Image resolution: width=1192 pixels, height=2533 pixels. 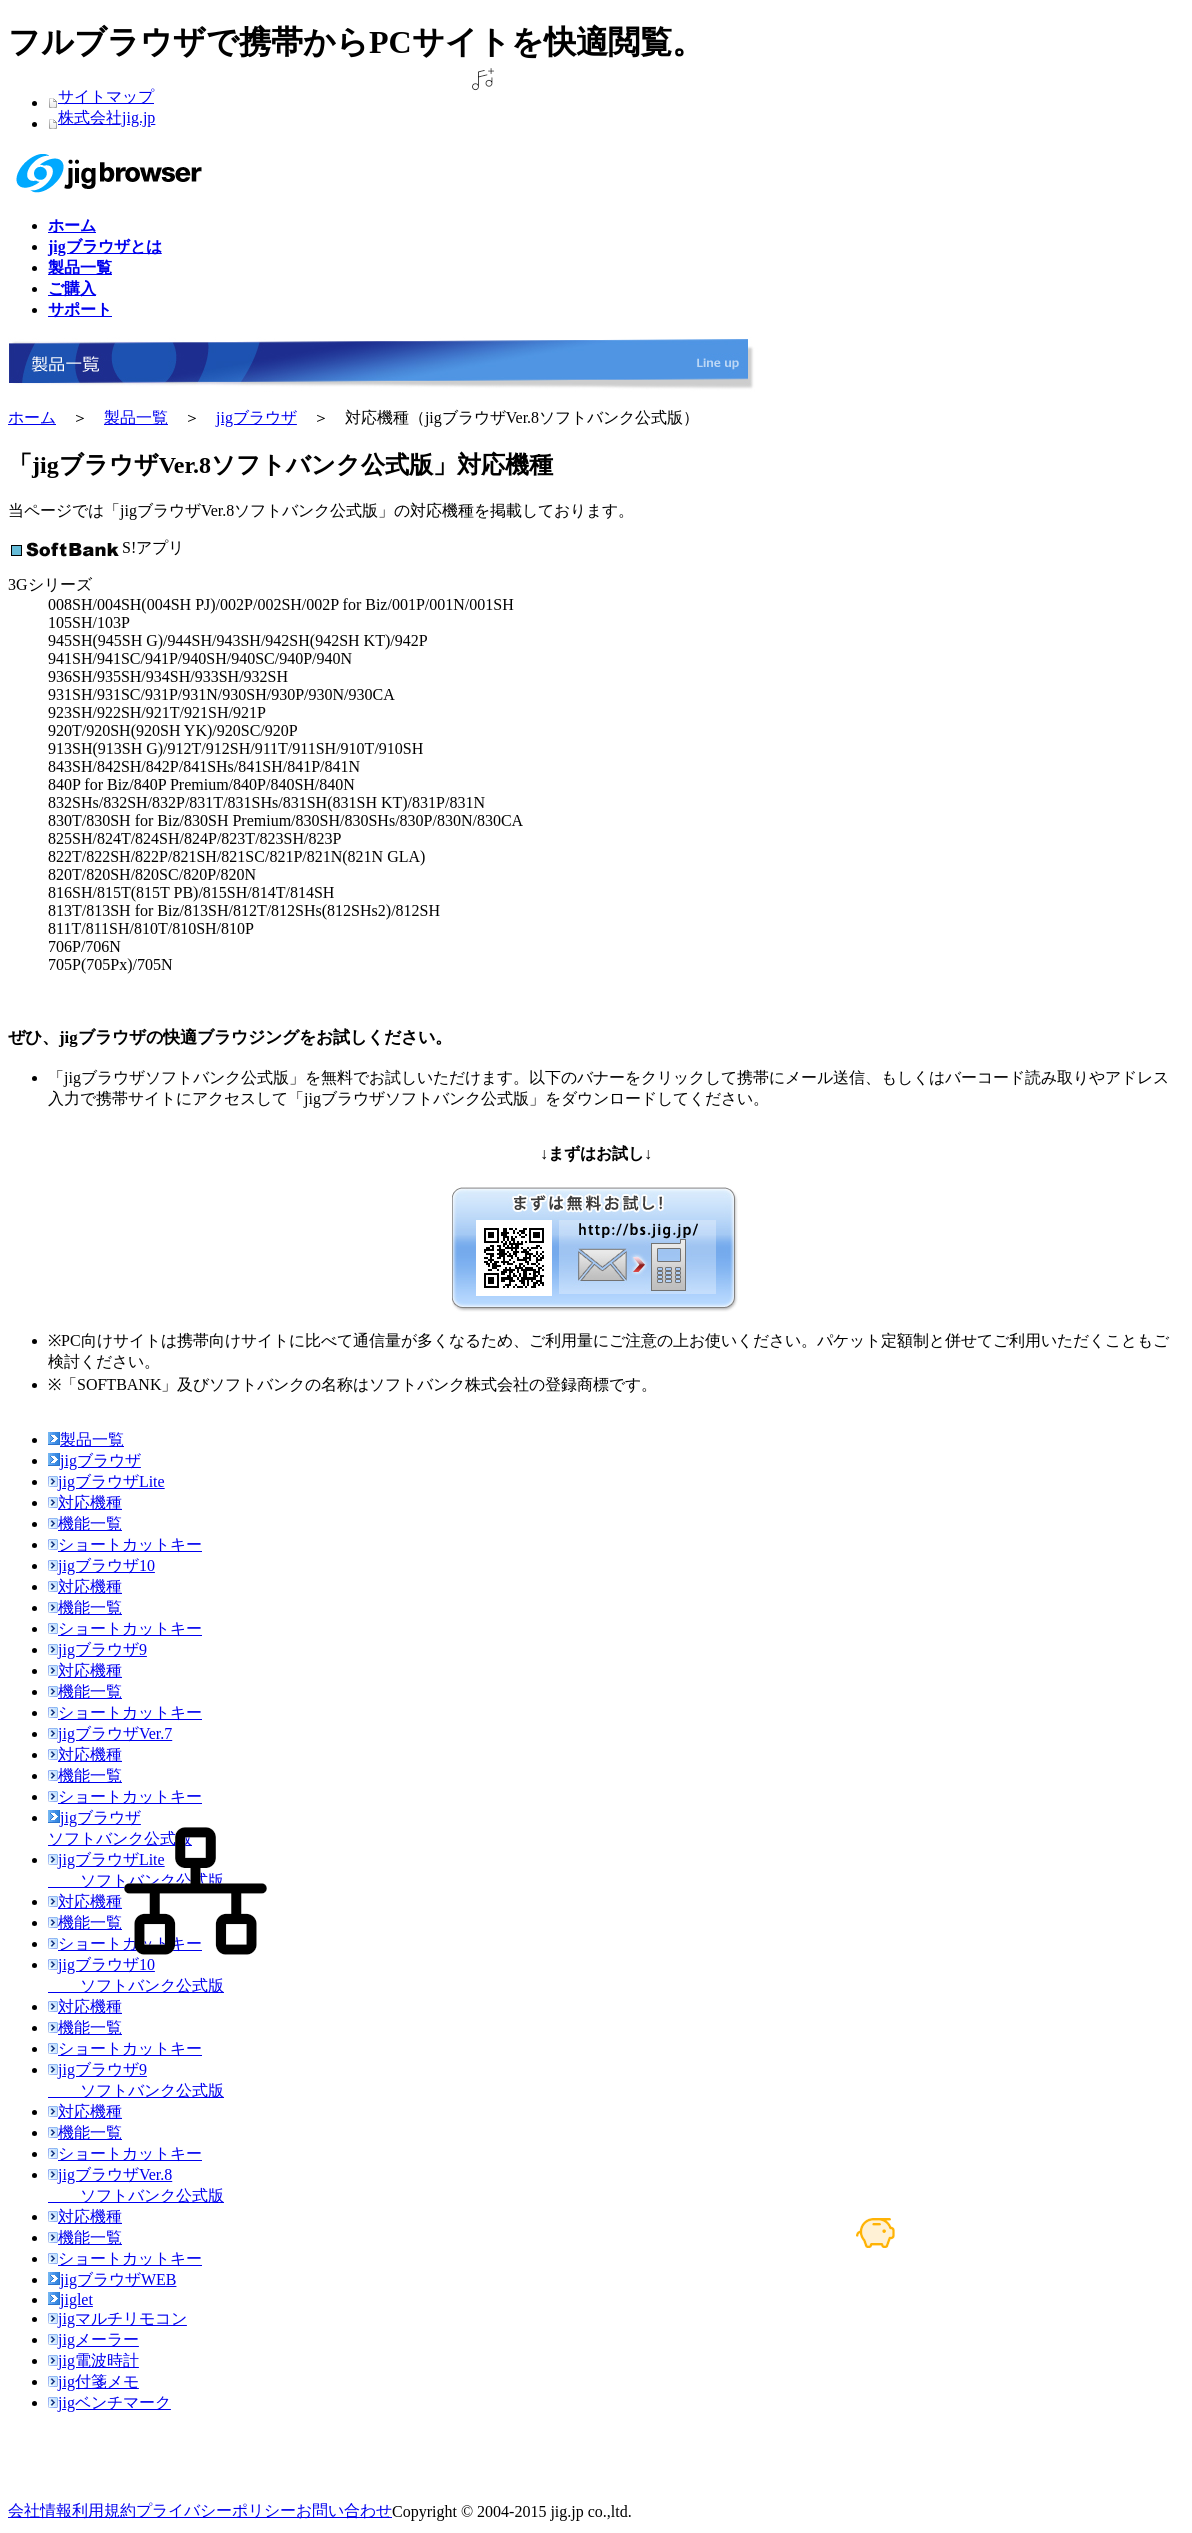 What do you see at coordinates (195, 1893) in the screenshot?
I see `view network connections` at bounding box center [195, 1893].